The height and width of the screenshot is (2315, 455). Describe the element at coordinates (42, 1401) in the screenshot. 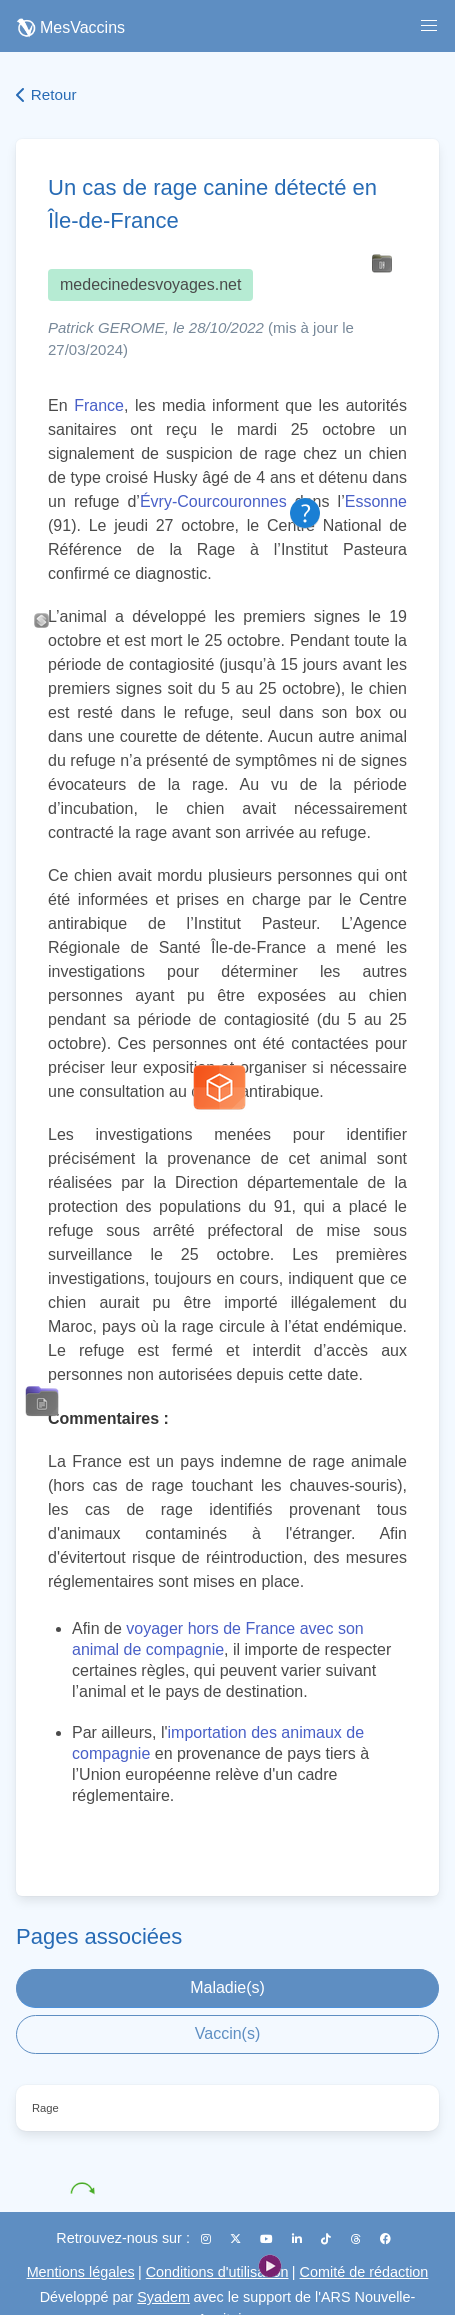

I see `open your documents folder` at that location.